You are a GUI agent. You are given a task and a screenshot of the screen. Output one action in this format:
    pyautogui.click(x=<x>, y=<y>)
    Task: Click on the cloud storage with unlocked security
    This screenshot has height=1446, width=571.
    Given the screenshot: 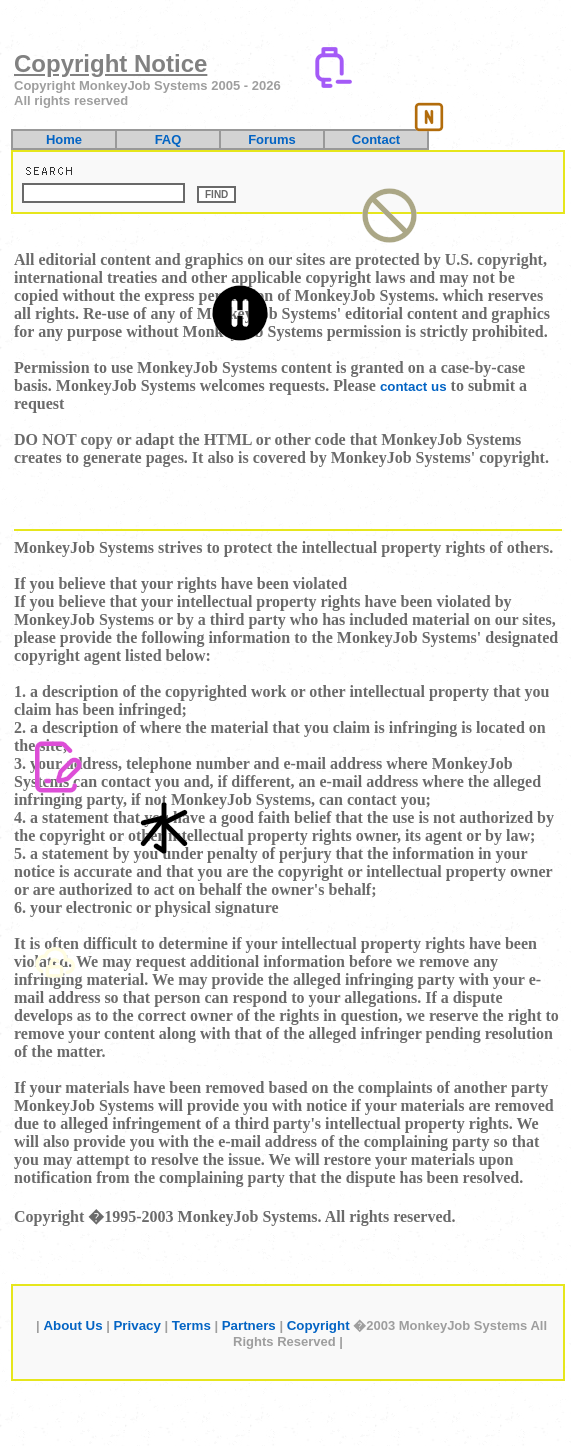 What is the action you would take?
    pyautogui.click(x=54, y=961)
    